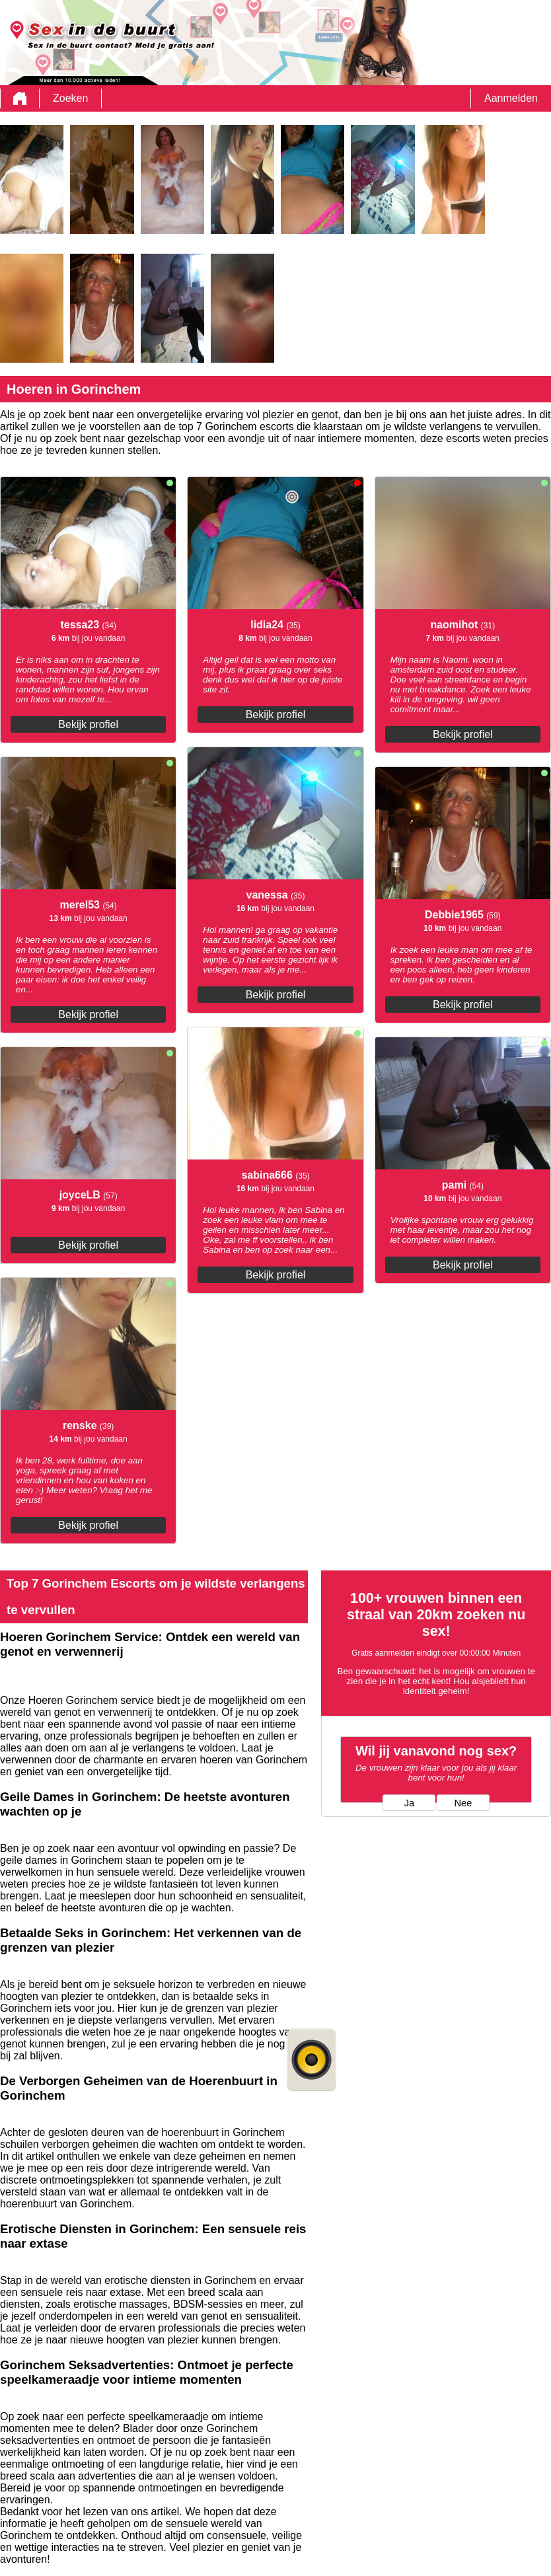 This screenshot has width=551, height=2576. What do you see at coordinates (292, 497) in the screenshot?
I see `view file properties and settings` at bounding box center [292, 497].